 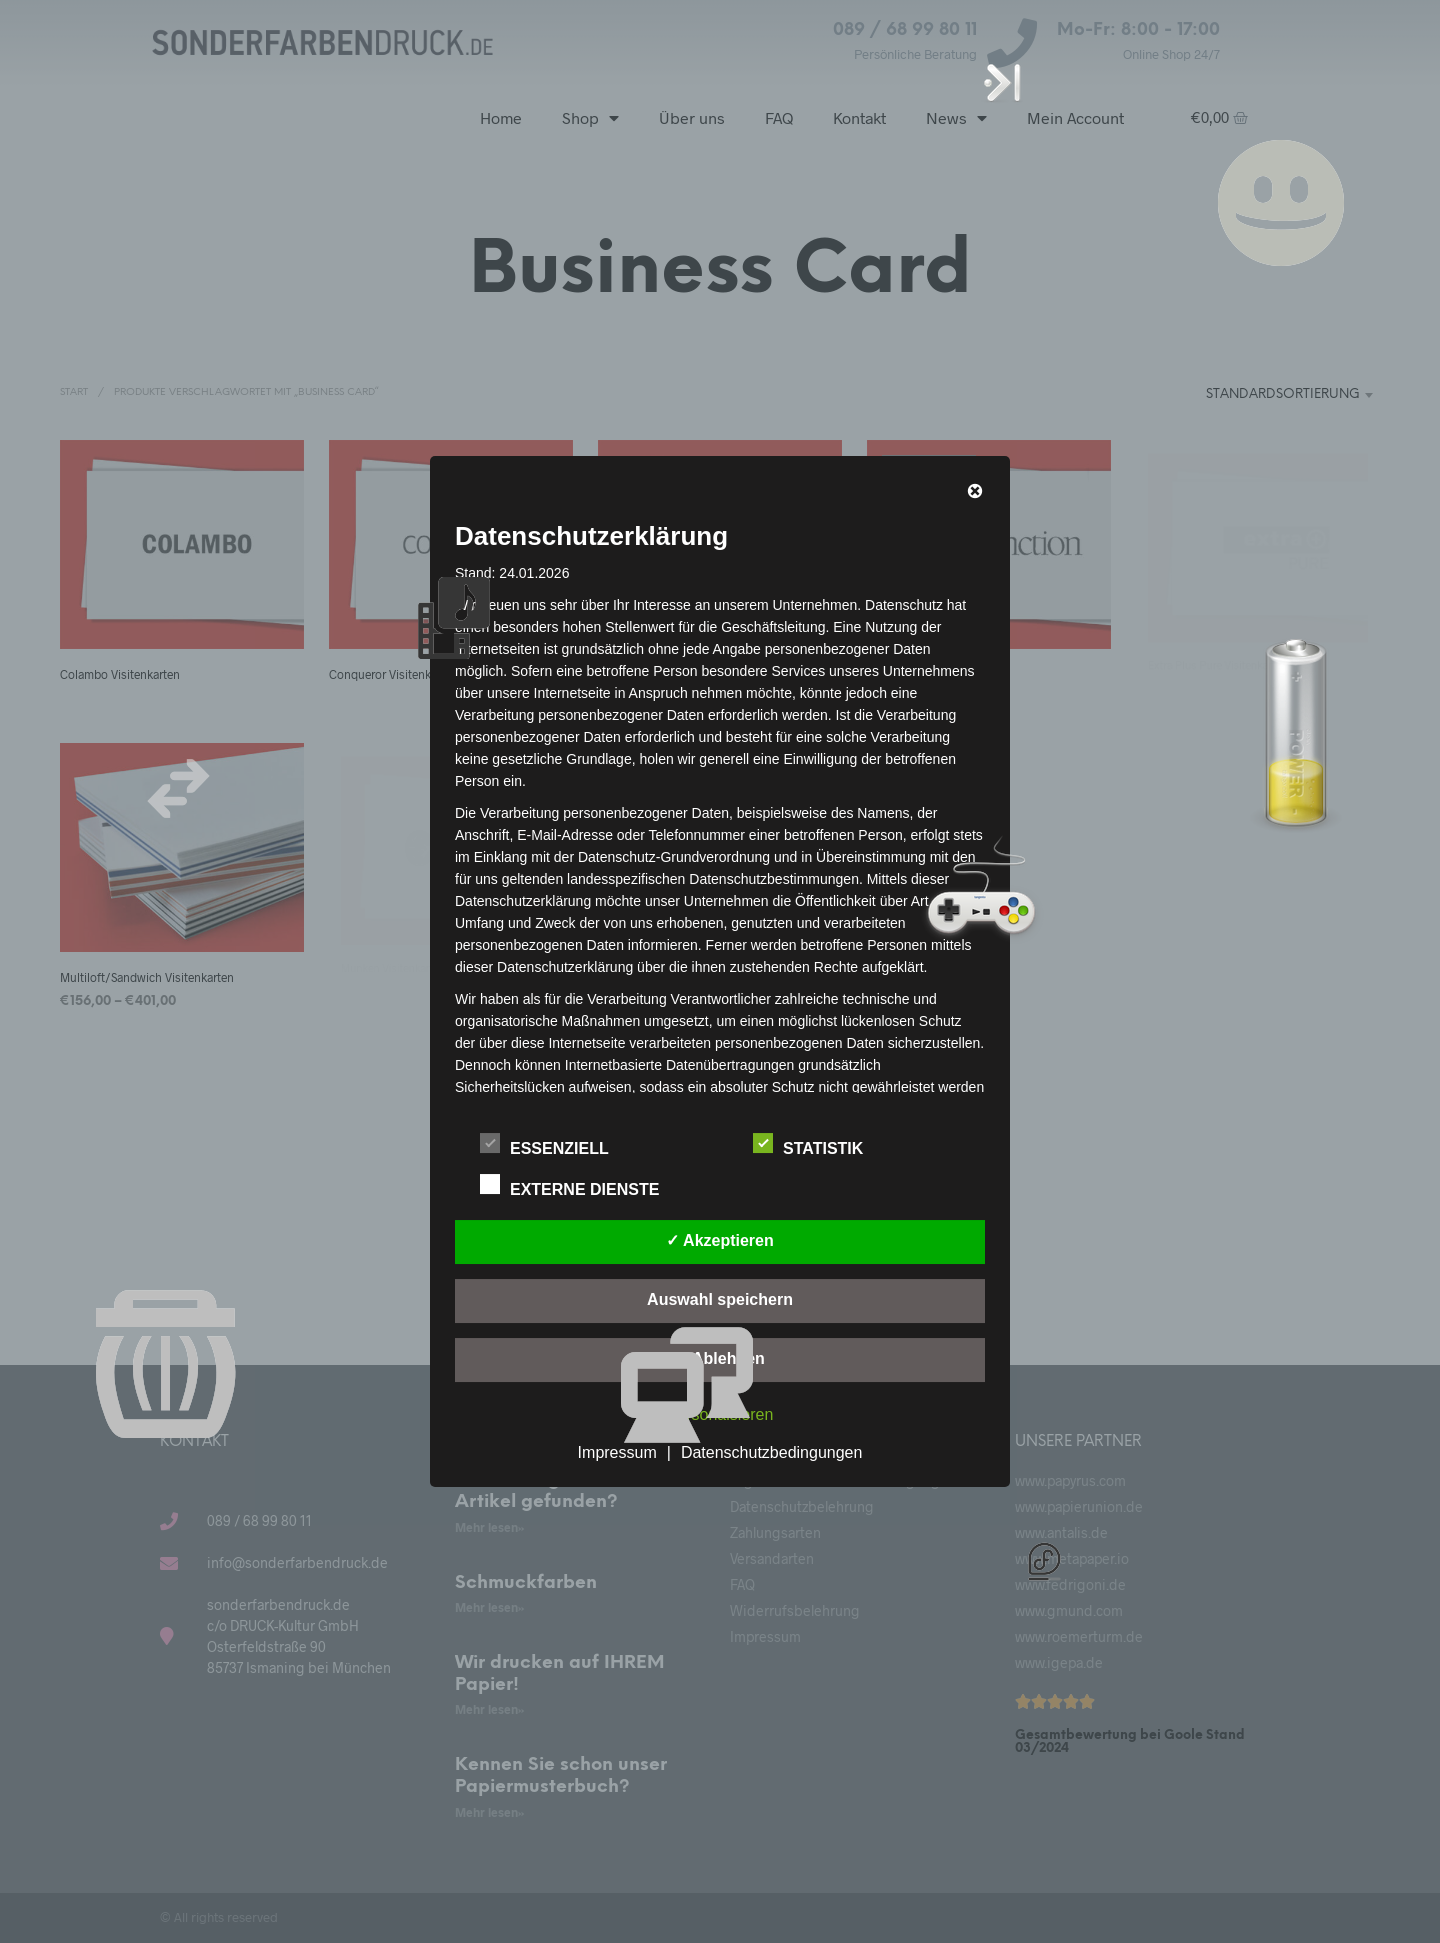 What do you see at coordinates (1281, 203) in the screenshot?
I see `add an emoji or reaction to a message` at bounding box center [1281, 203].